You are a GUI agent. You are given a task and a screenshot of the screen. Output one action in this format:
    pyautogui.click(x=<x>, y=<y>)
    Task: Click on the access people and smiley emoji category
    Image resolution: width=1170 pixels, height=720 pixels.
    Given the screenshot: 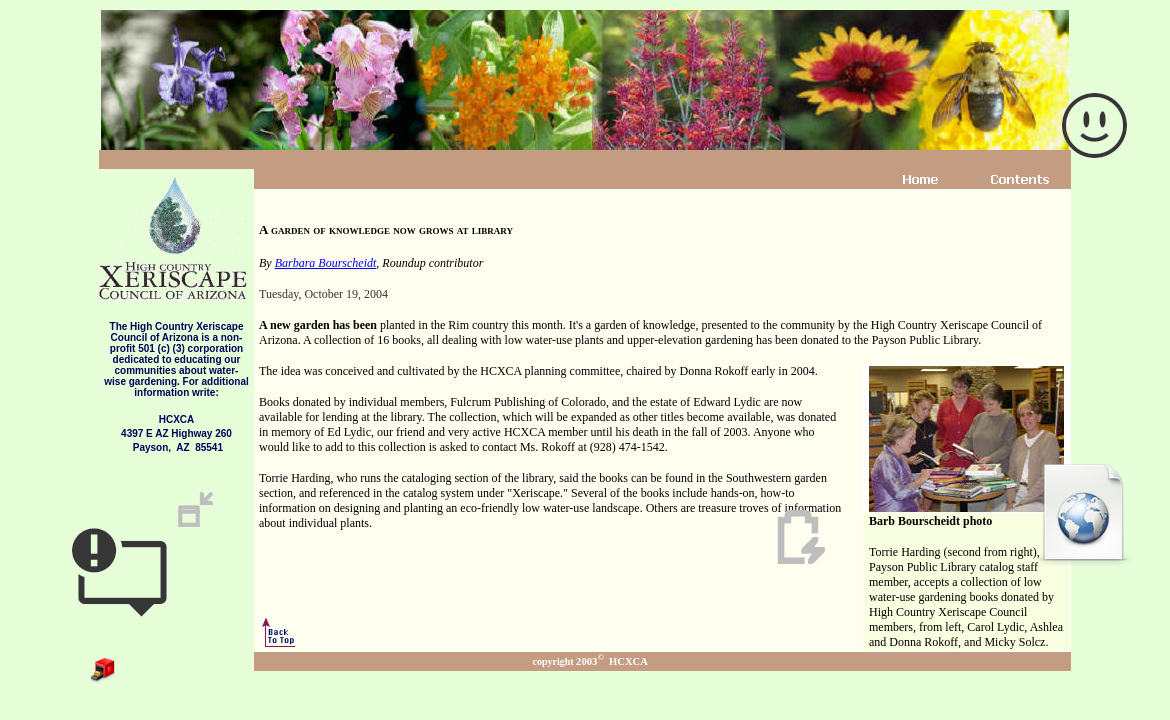 What is the action you would take?
    pyautogui.click(x=1094, y=125)
    